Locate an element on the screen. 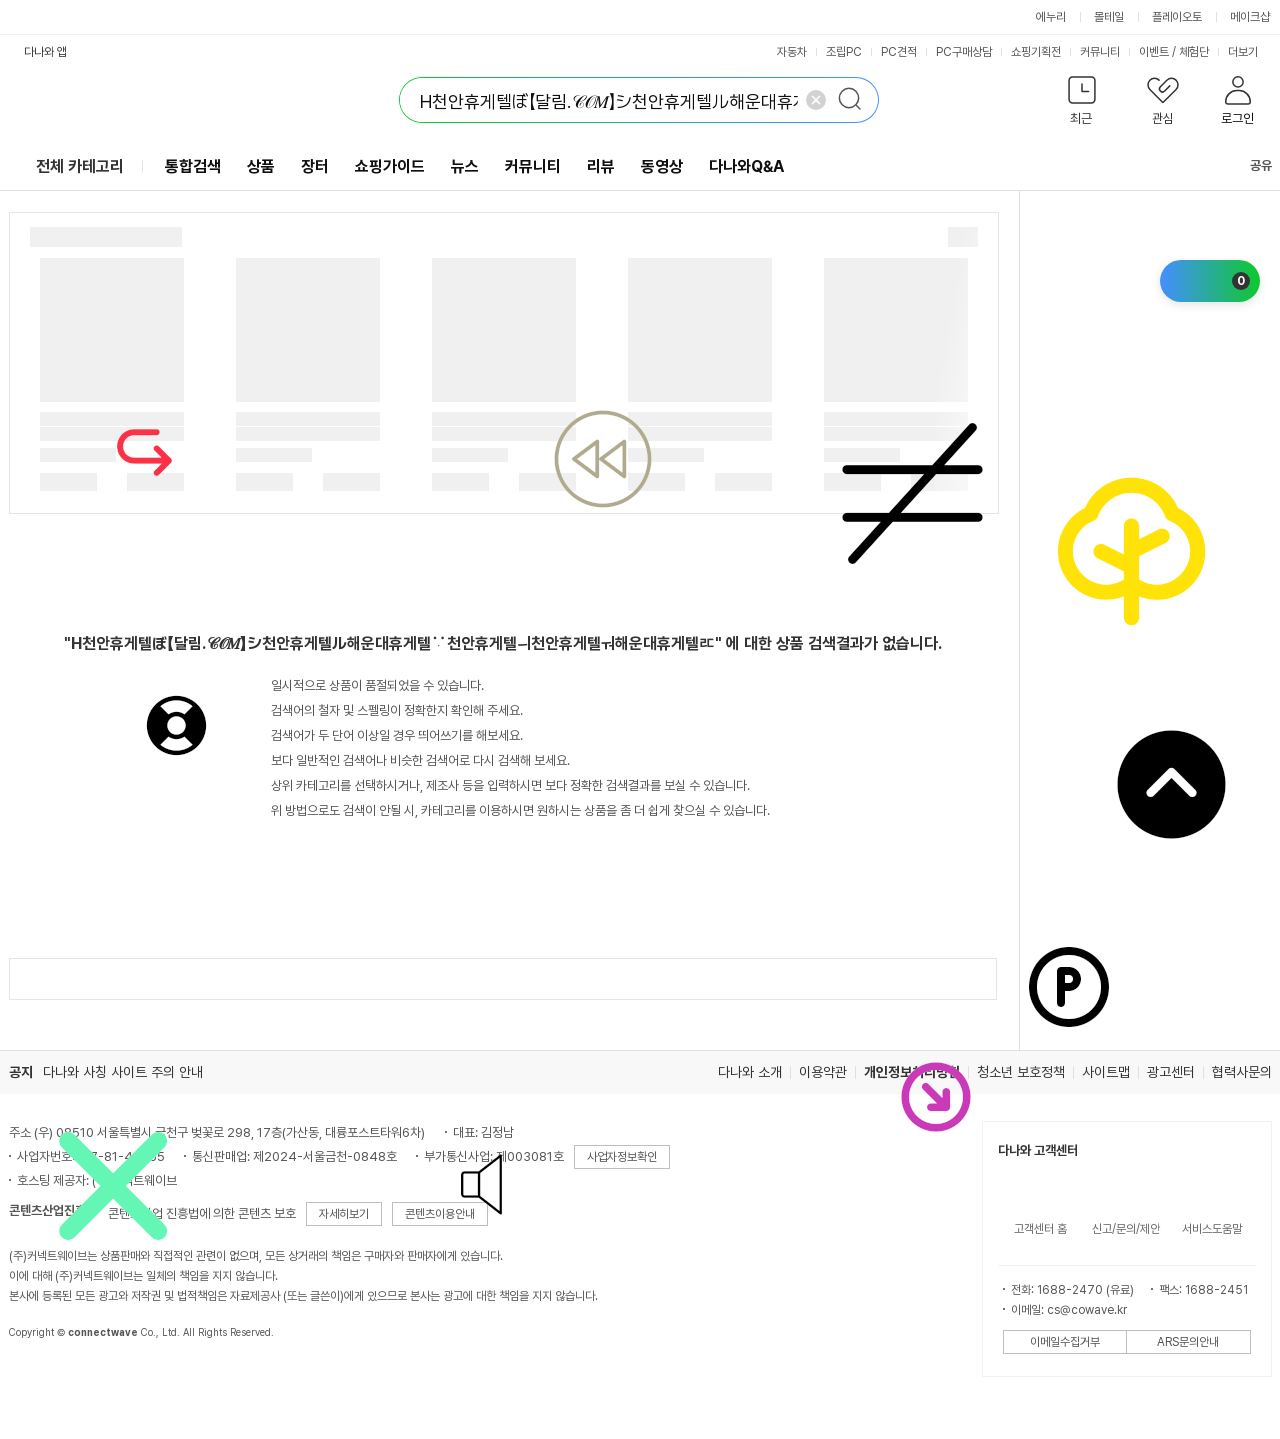 The image size is (1280, 1439). navigate to the next item or section is located at coordinates (936, 1097).